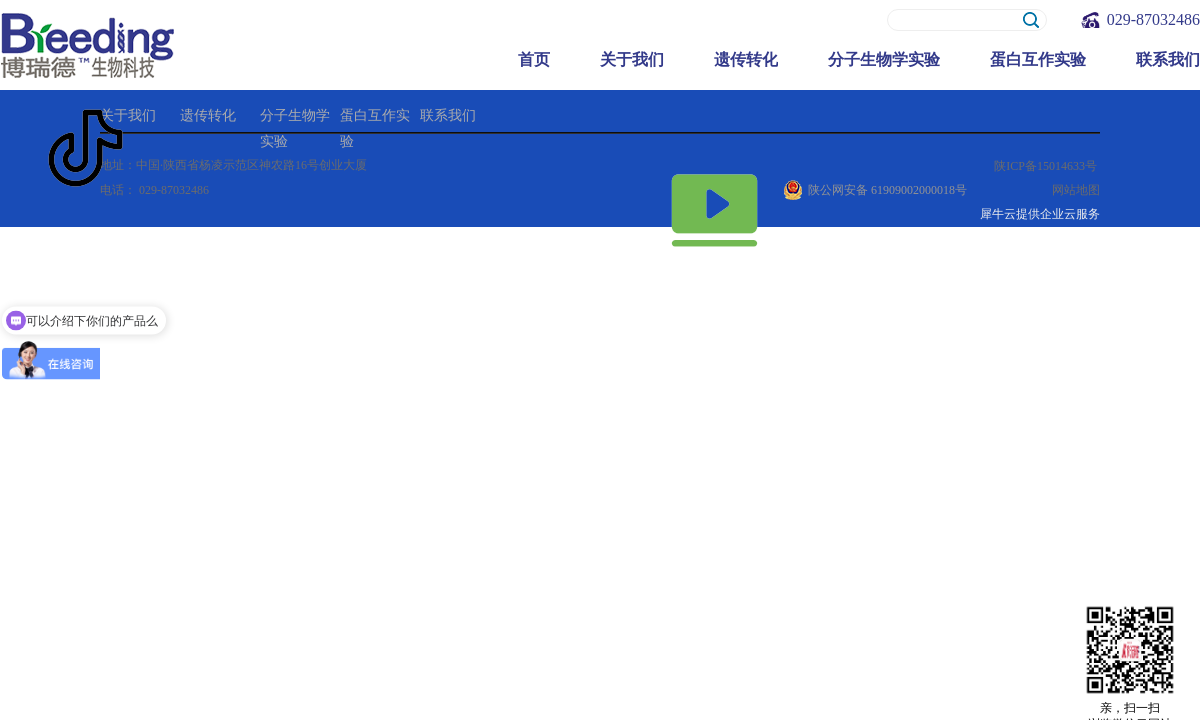  What do you see at coordinates (85, 149) in the screenshot?
I see `open TikTok app` at bounding box center [85, 149].